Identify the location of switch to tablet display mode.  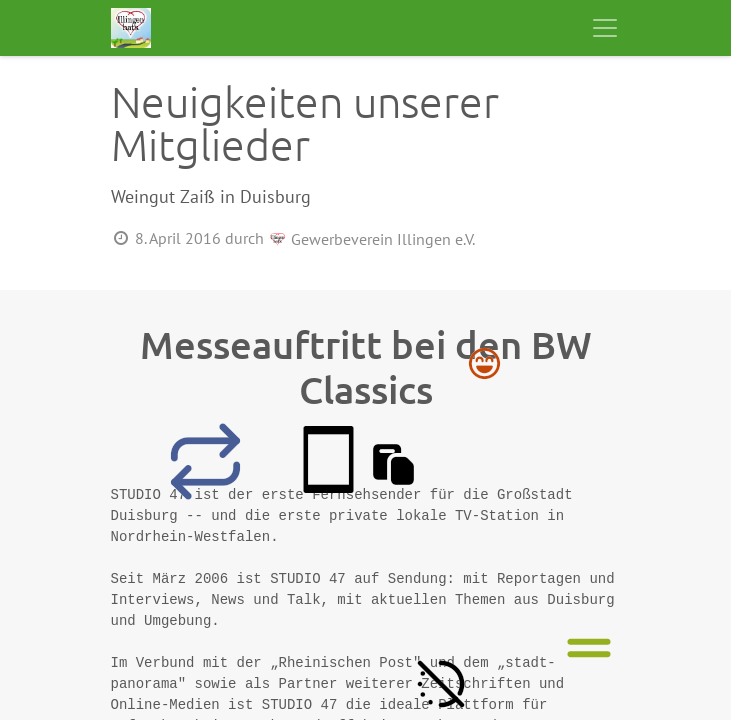
(328, 459).